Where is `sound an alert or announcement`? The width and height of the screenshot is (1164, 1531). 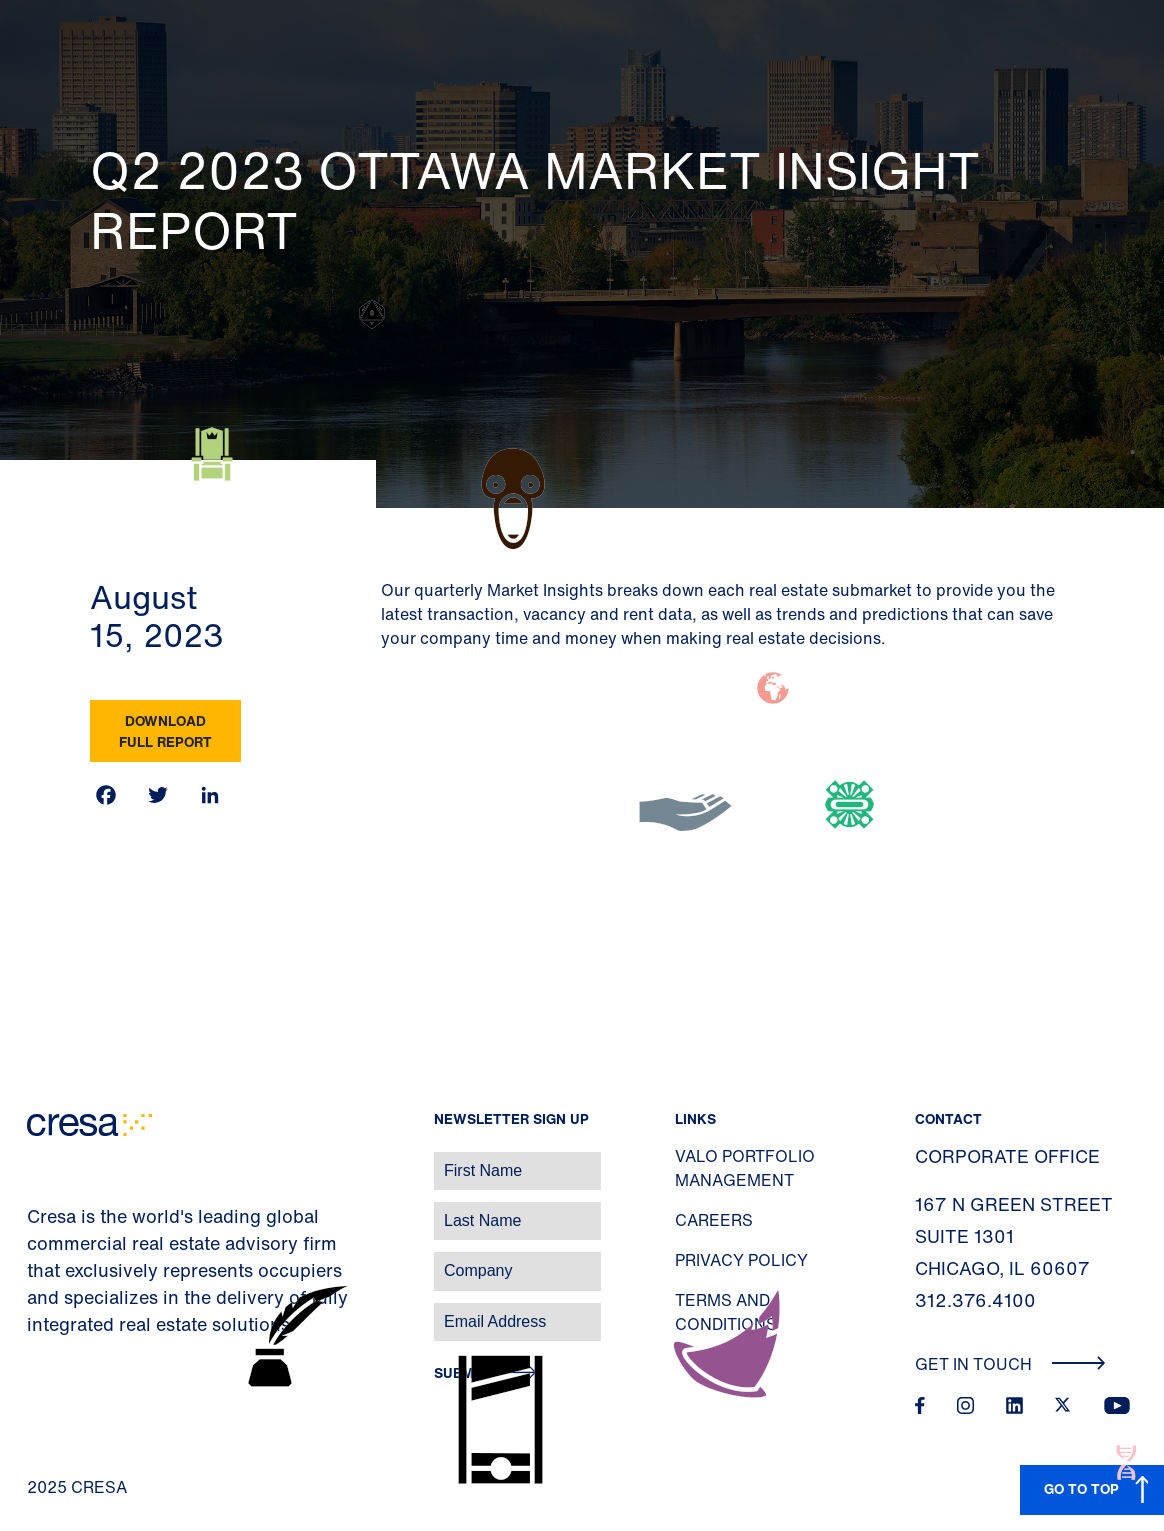
sound an alert or announcement is located at coordinates (728, 1340).